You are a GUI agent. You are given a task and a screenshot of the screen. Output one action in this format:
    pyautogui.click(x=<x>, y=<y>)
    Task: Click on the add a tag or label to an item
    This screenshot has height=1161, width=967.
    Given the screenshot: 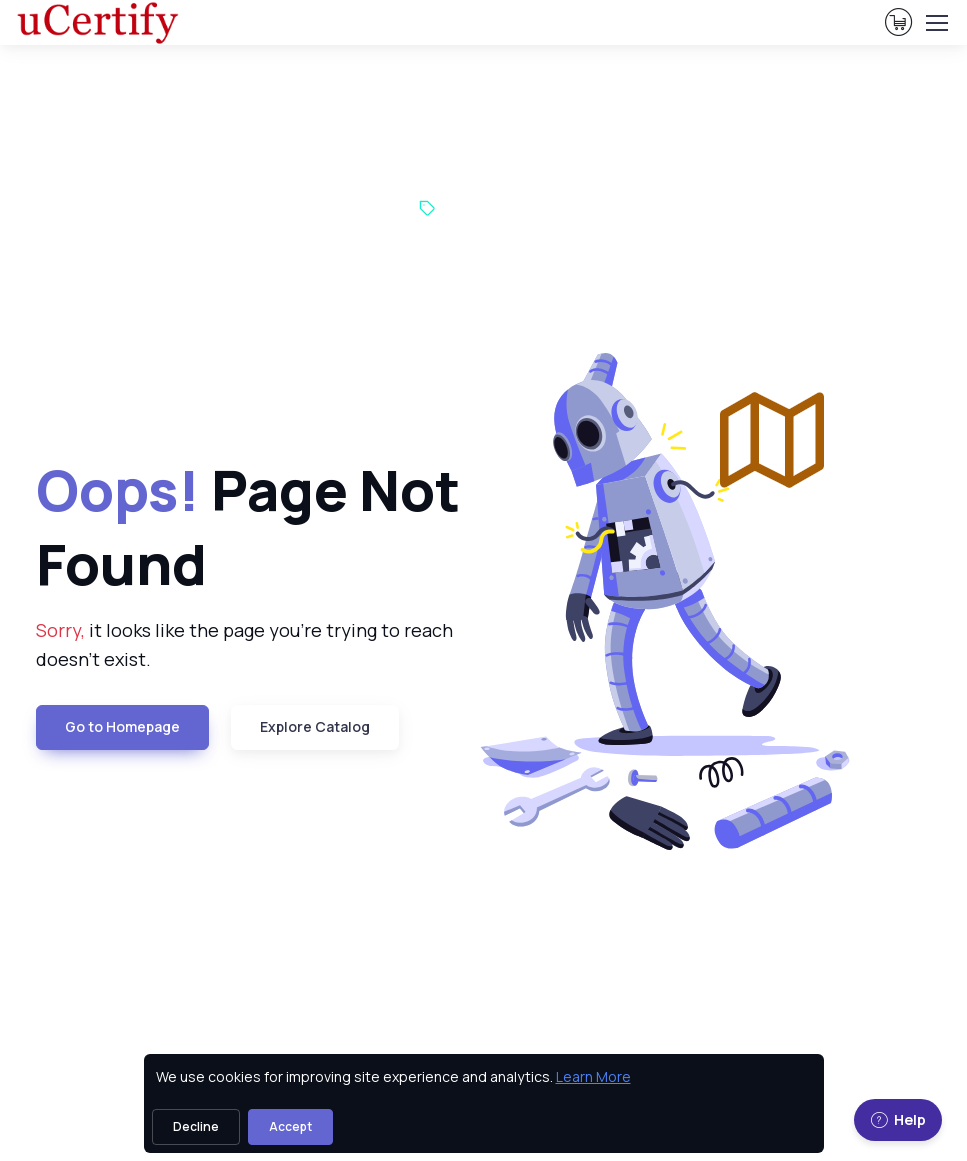 What is the action you would take?
    pyautogui.click(x=427, y=208)
    